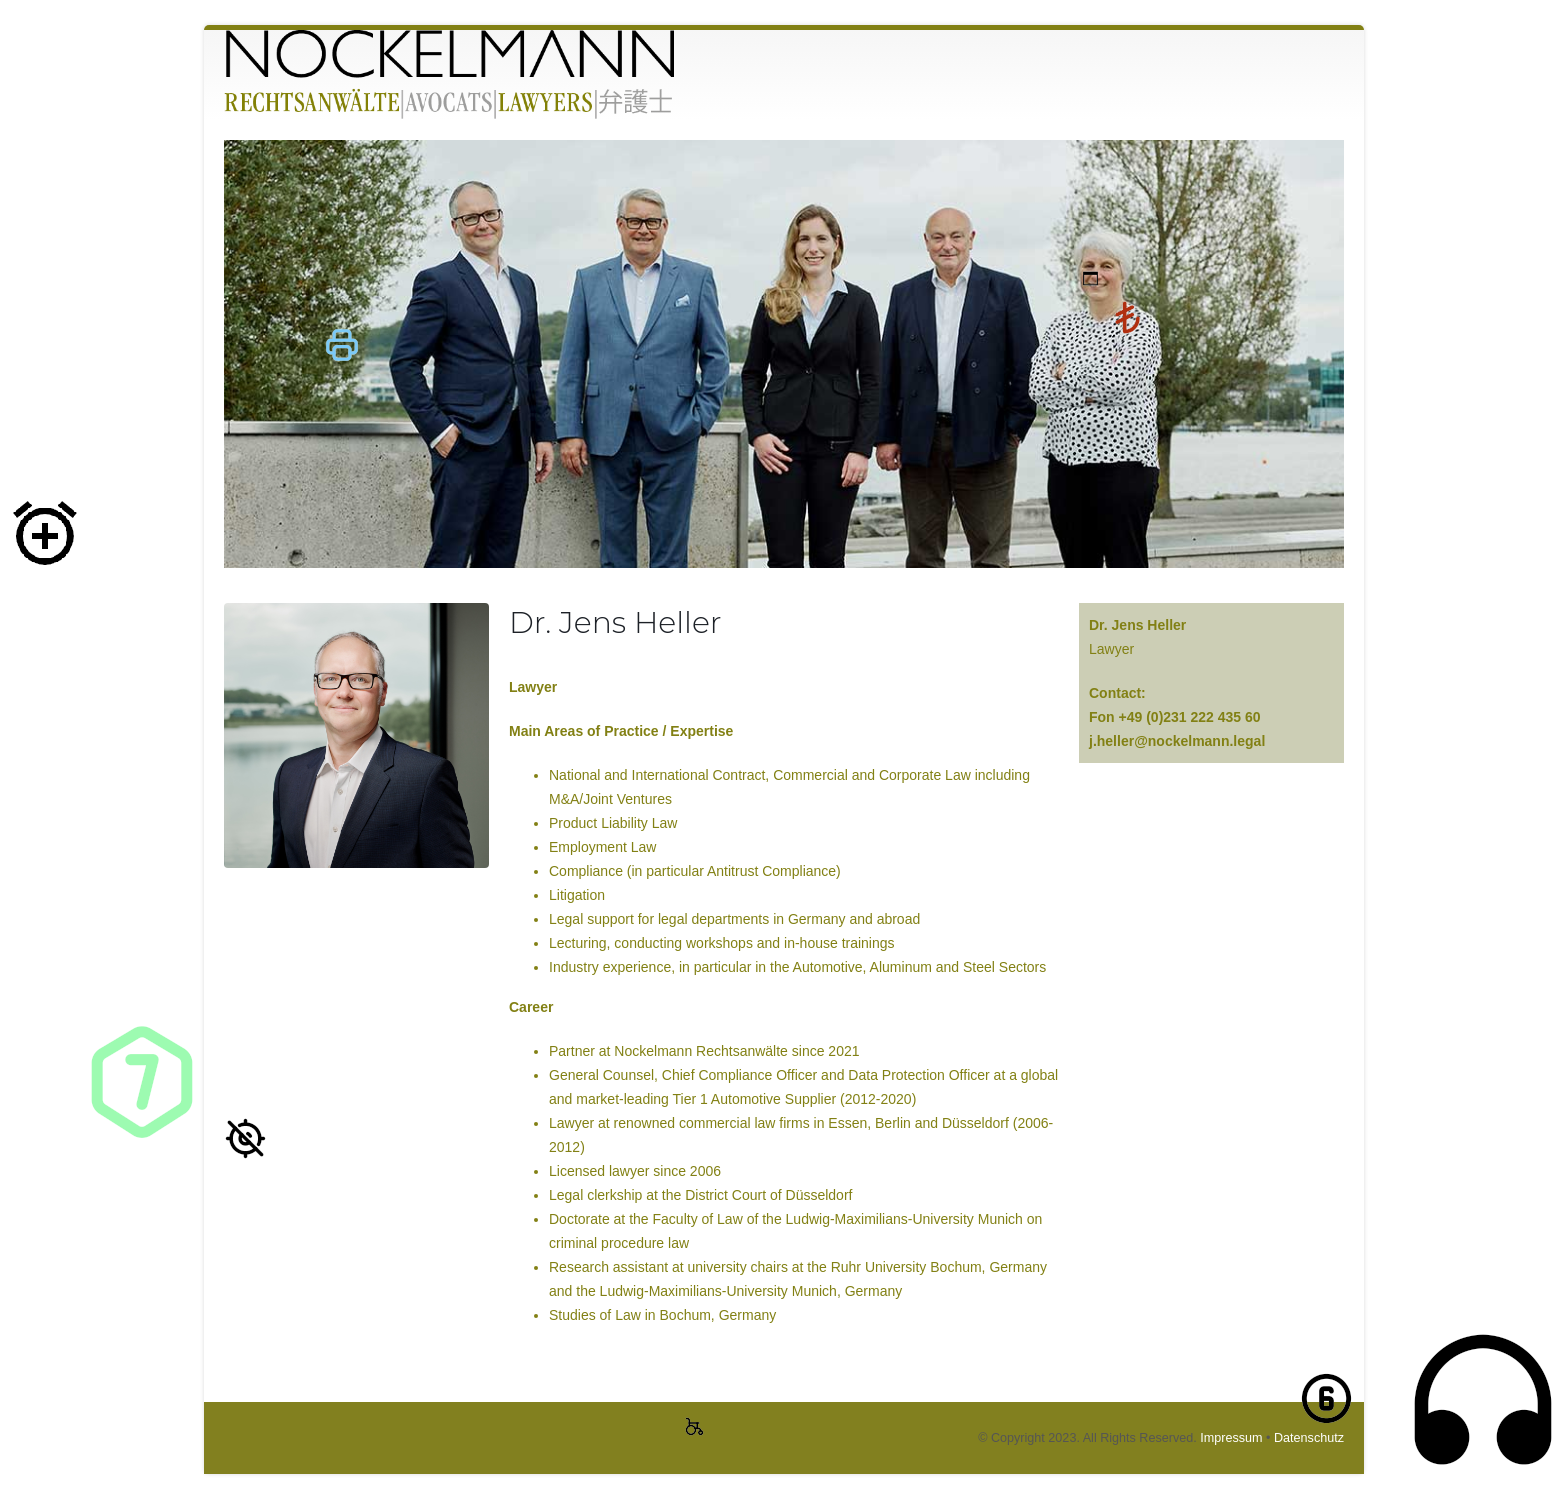  I want to click on indicates Turkish lira currency, so click(1128, 316).